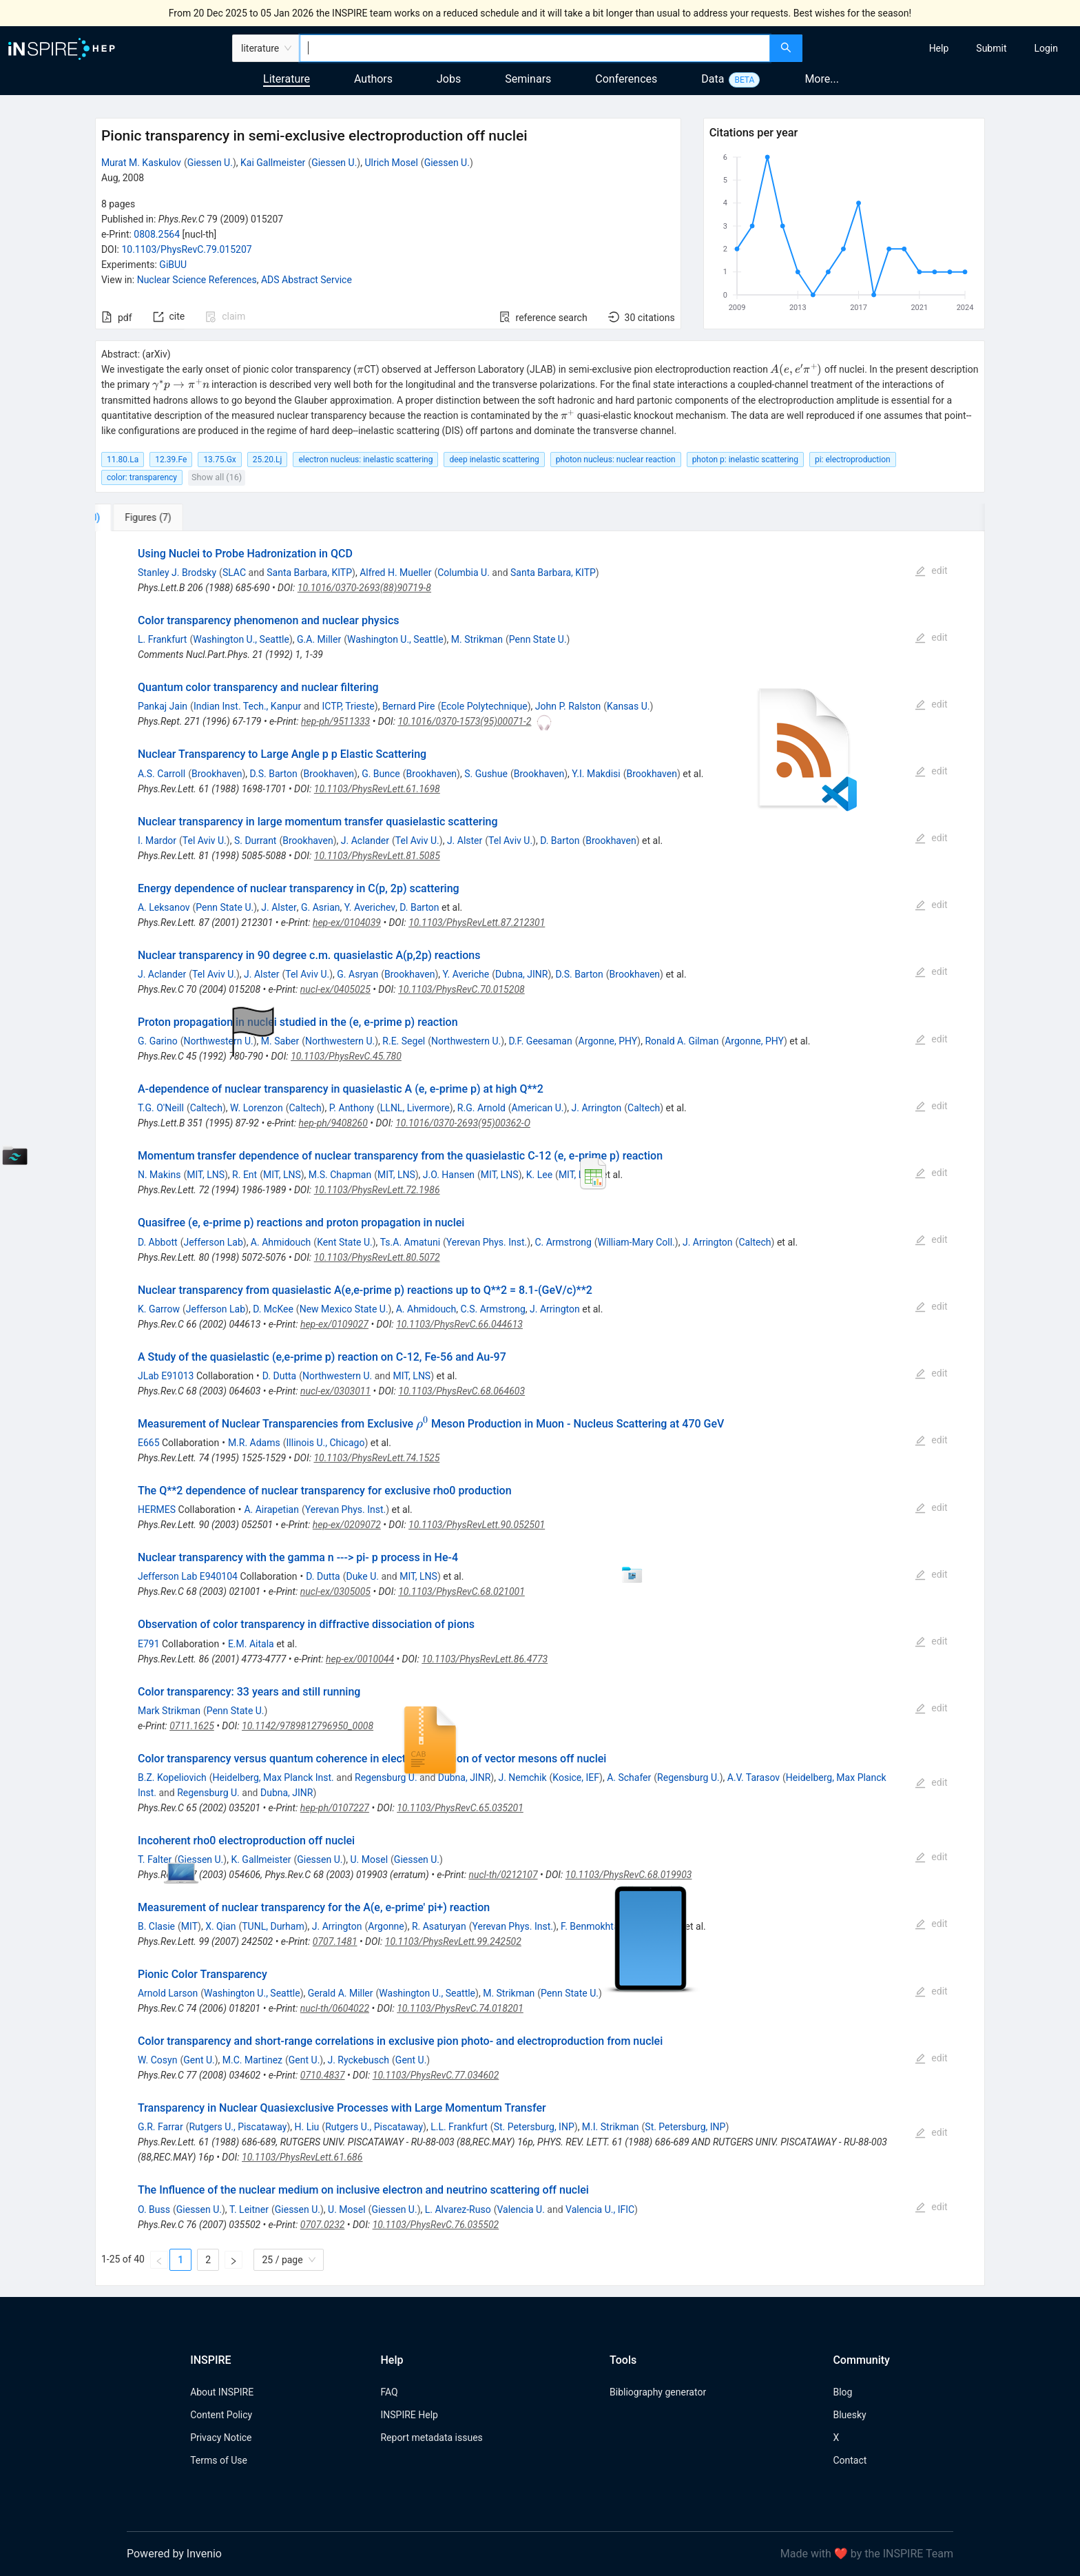 The image size is (1080, 2576). What do you see at coordinates (650, 1927) in the screenshot?
I see `iPad Mini device in your connected devices list` at bounding box center [650, 1927].